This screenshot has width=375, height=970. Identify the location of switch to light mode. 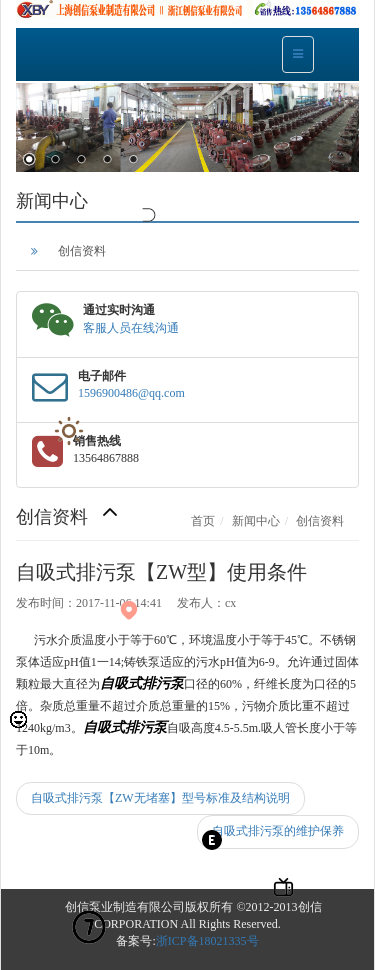
(69, 431).